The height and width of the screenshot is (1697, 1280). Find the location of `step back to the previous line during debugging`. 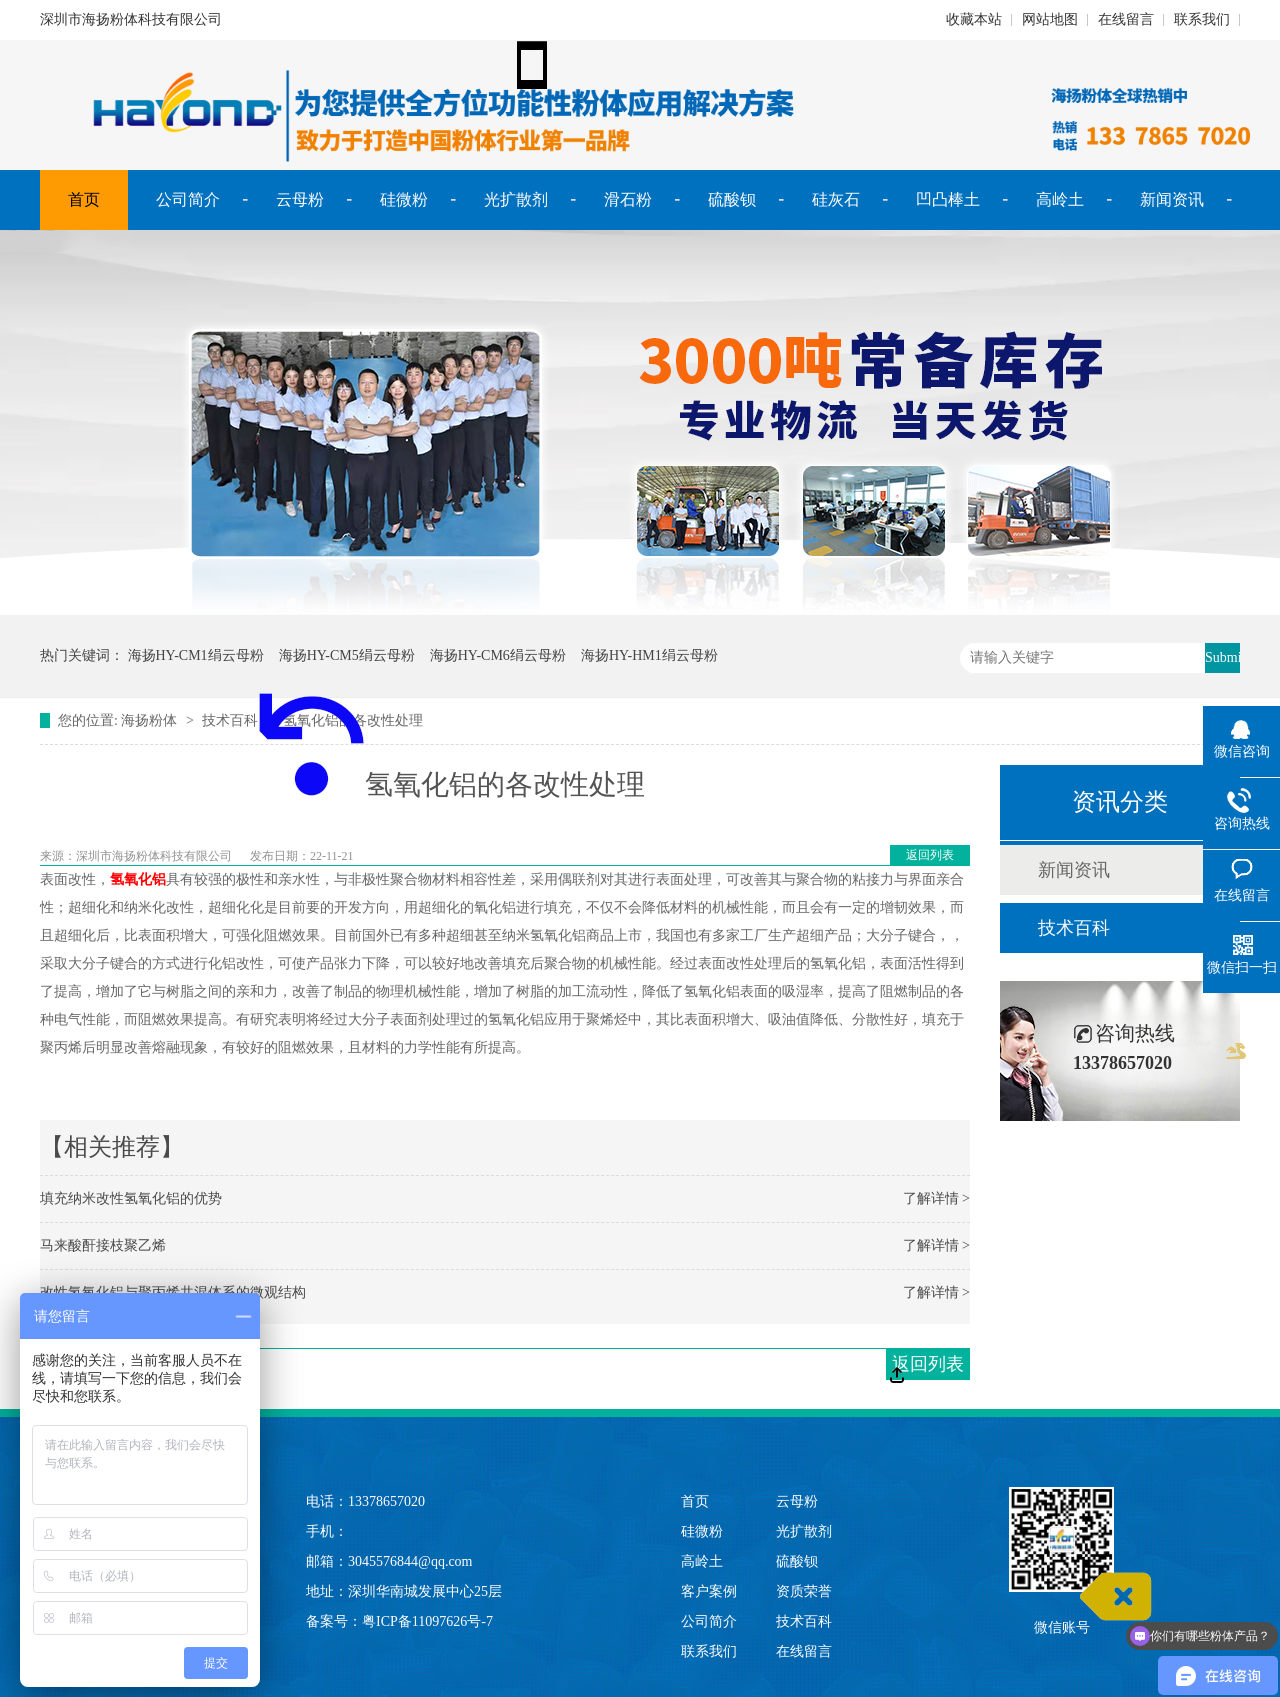

step back to the previous line during debugging is located at coordinates (311, 745).